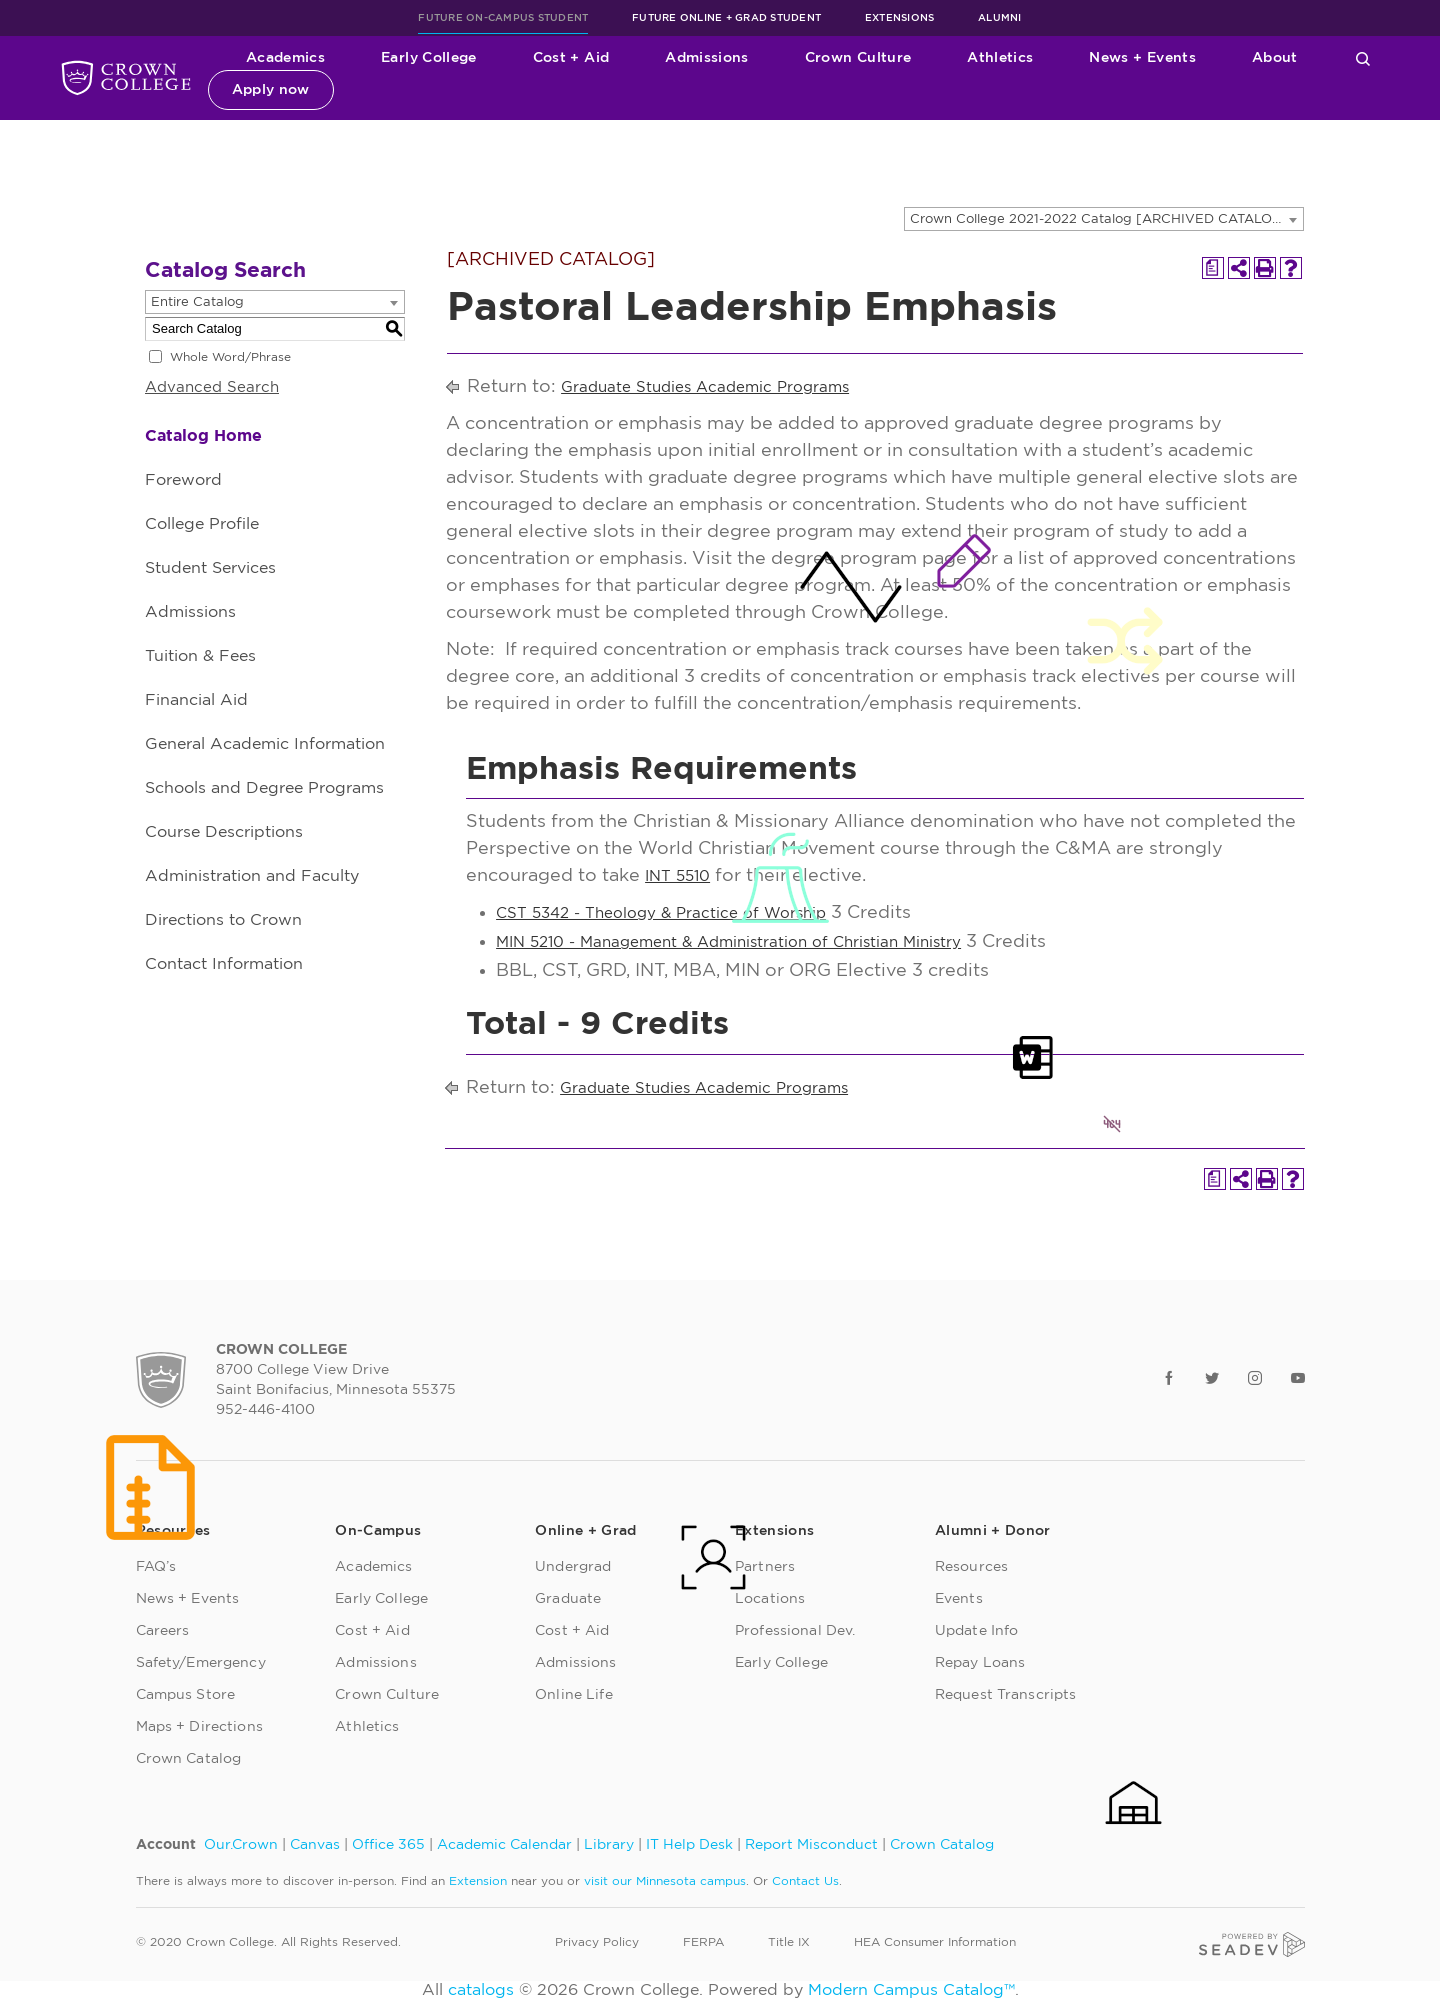 The height and width of the screenshot is (2000, 1440). I want to click on access garage or parking settings, so click(1133, 1805).